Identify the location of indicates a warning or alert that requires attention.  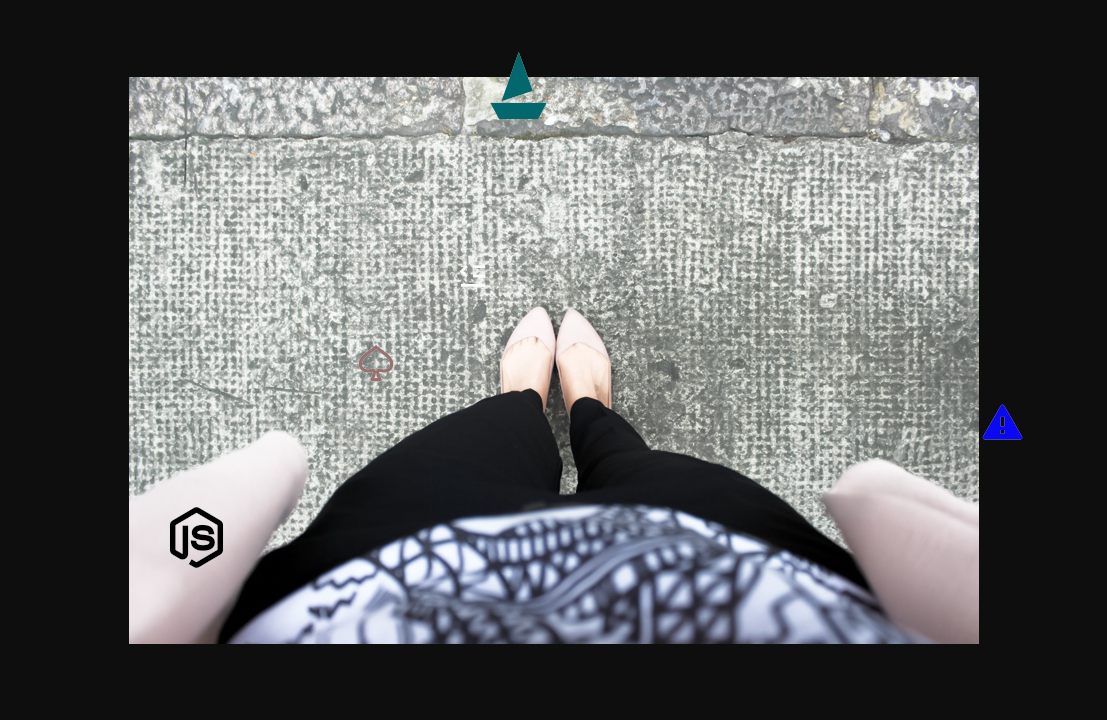
(1002, 422).